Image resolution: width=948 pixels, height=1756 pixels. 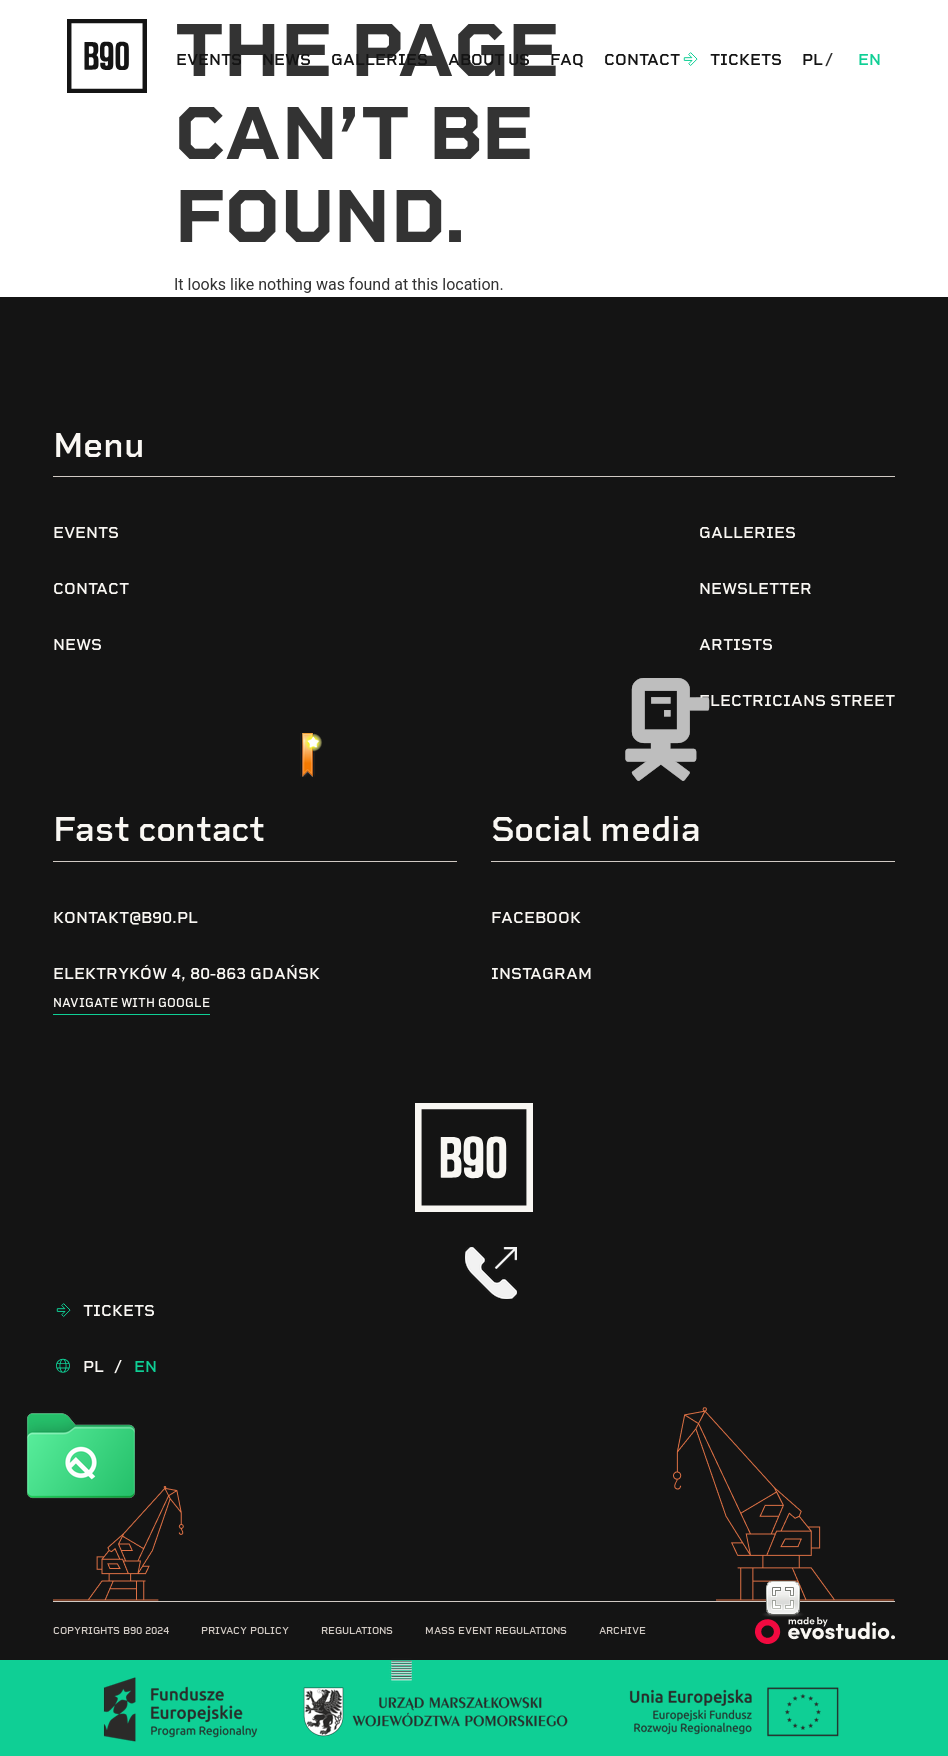 I want to click on justify text to fill both margins, so click(x=401, y=1670).